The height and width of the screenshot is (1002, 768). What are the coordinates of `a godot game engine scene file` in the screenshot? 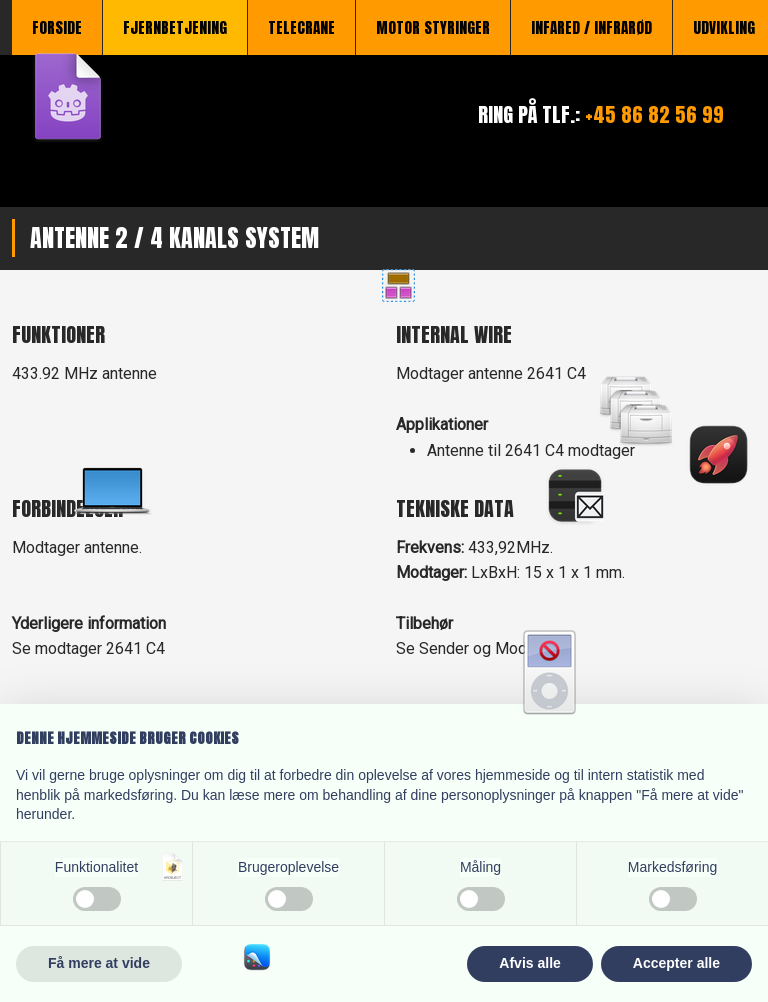 It's located at (68, 98).